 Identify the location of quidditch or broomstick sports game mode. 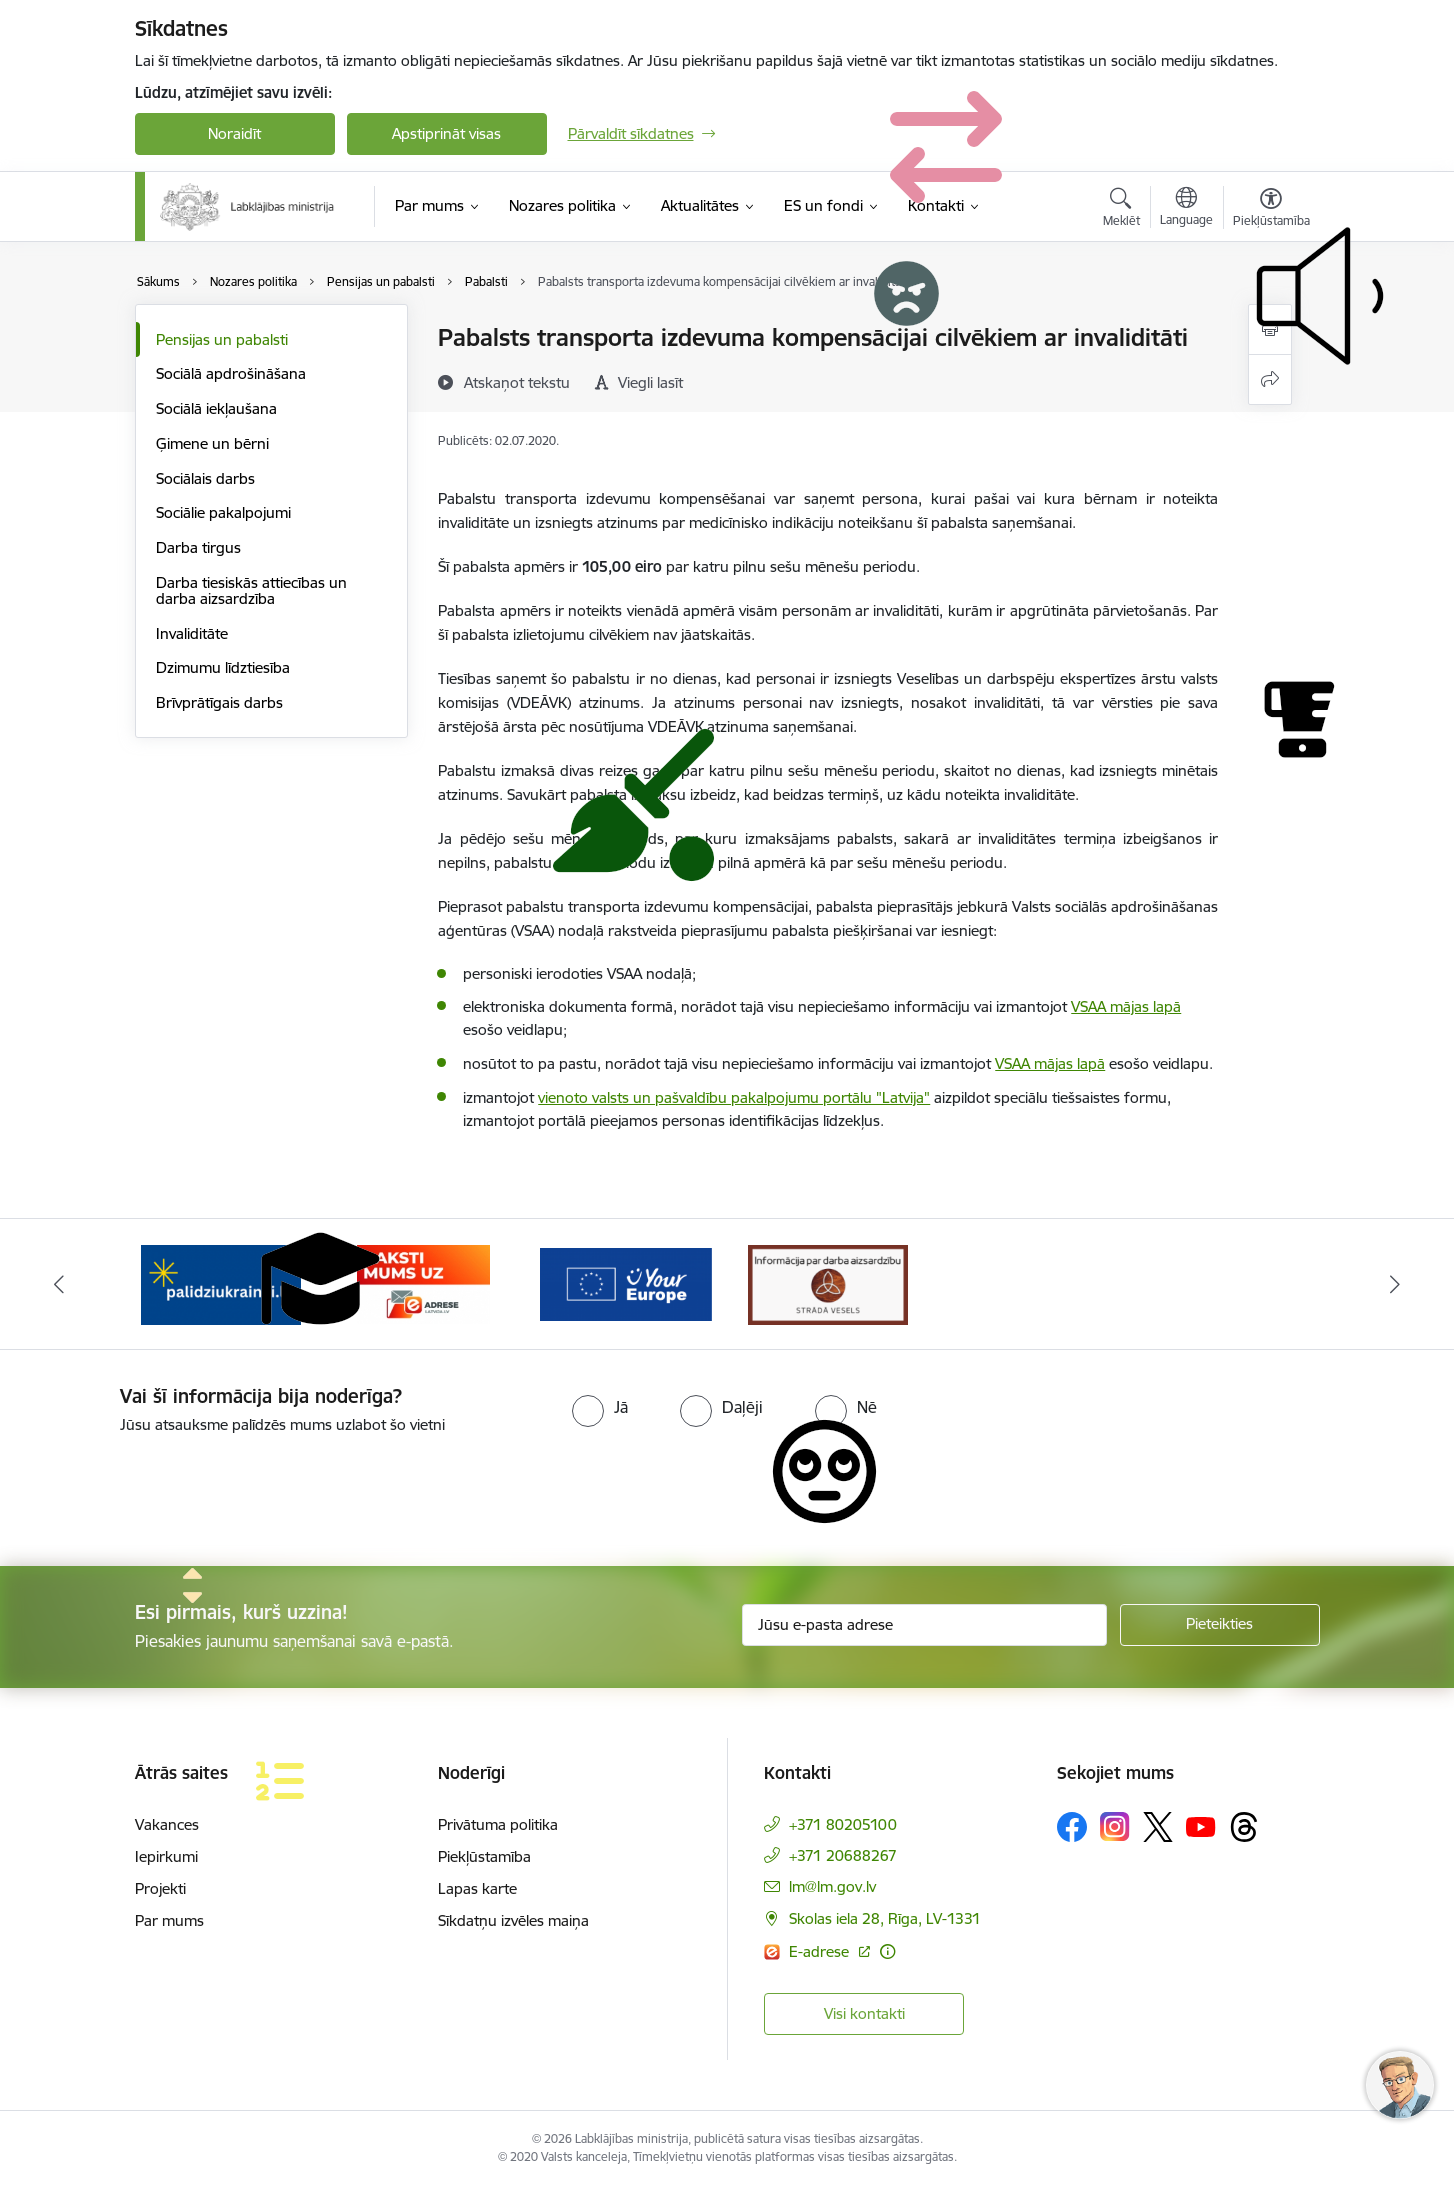
(633, 800).